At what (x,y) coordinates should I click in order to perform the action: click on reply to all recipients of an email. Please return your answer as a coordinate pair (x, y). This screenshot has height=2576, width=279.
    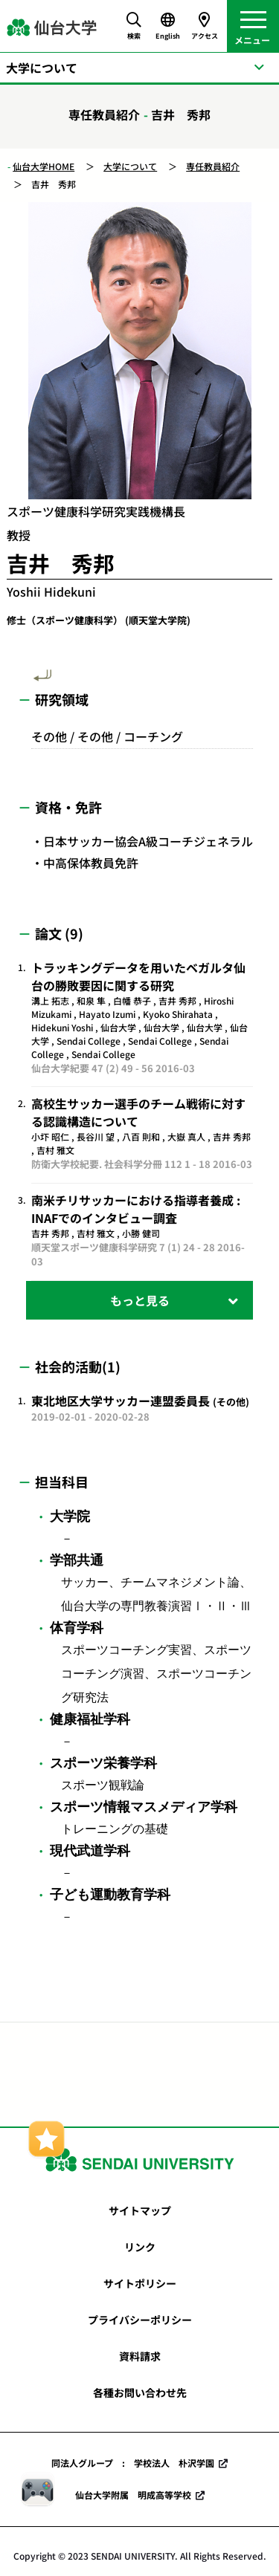
    Looking at the image, I should click on (42, 674).